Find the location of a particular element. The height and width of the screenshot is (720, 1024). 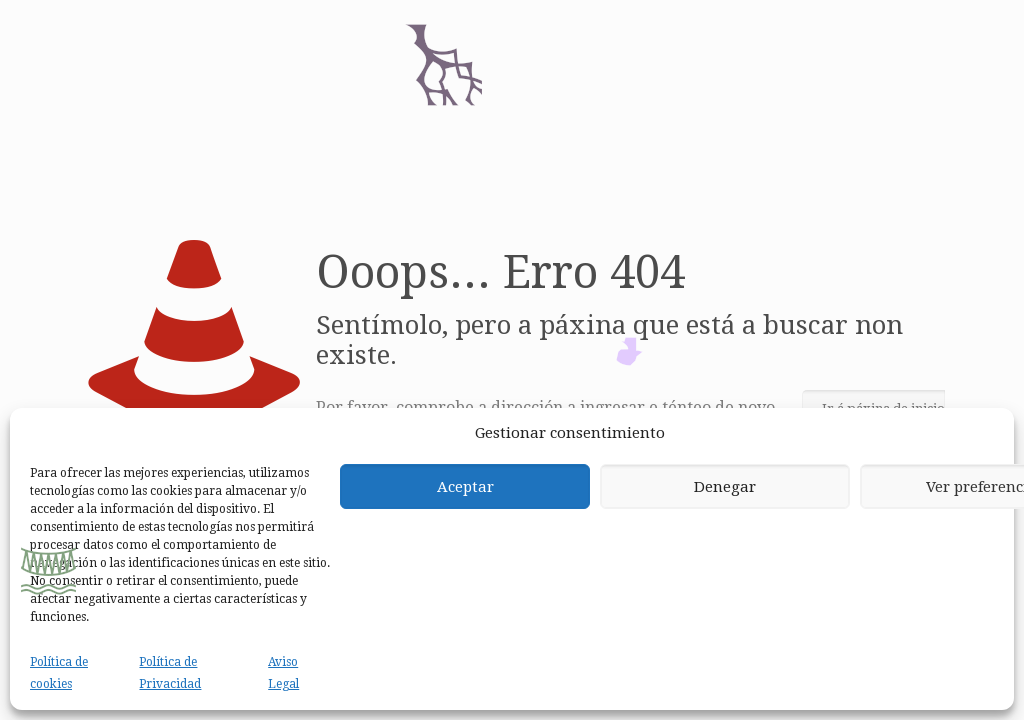

select Guatemala as your country or region is located at coordinates (629, 351).